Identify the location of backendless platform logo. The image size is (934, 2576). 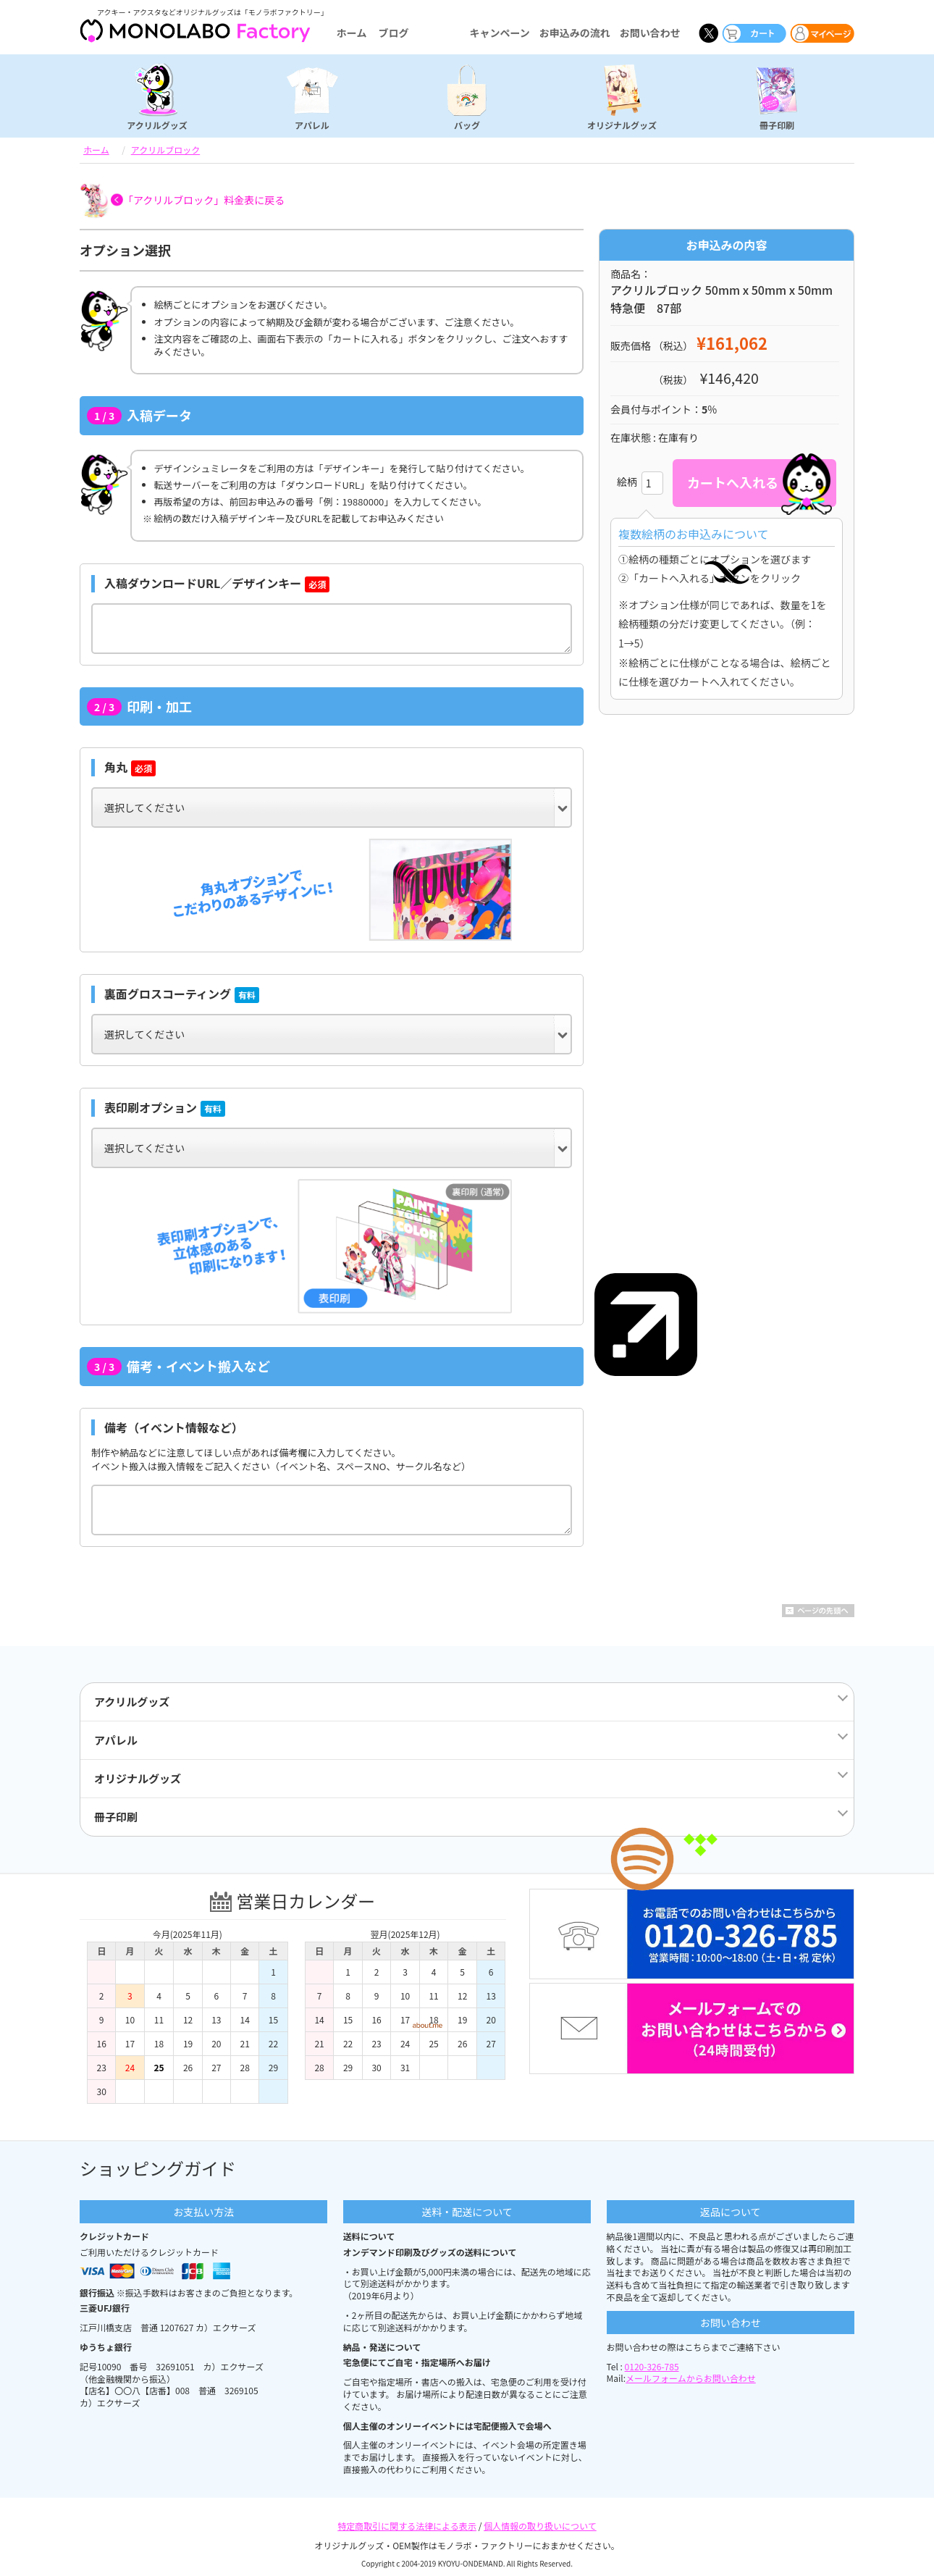
(728, 572).